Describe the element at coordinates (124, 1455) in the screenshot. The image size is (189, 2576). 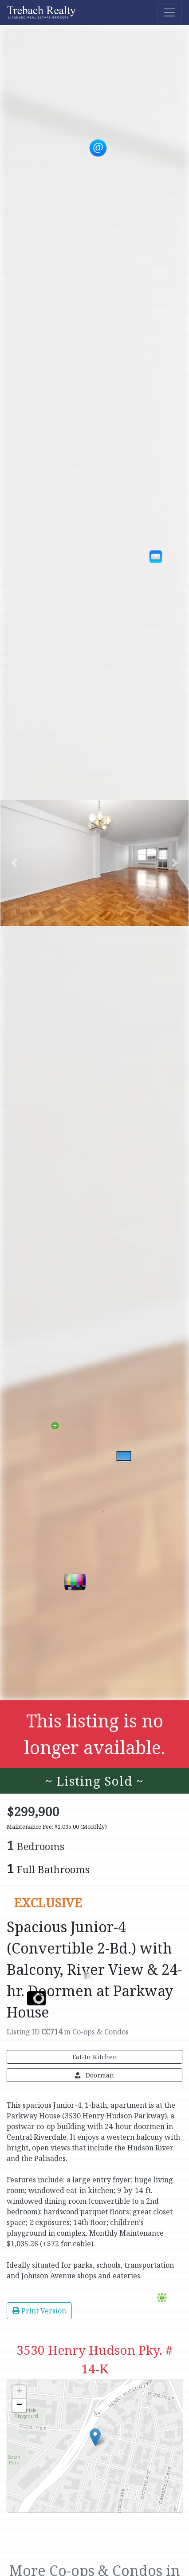
I see `represents this macbook air in system settings` at that location.